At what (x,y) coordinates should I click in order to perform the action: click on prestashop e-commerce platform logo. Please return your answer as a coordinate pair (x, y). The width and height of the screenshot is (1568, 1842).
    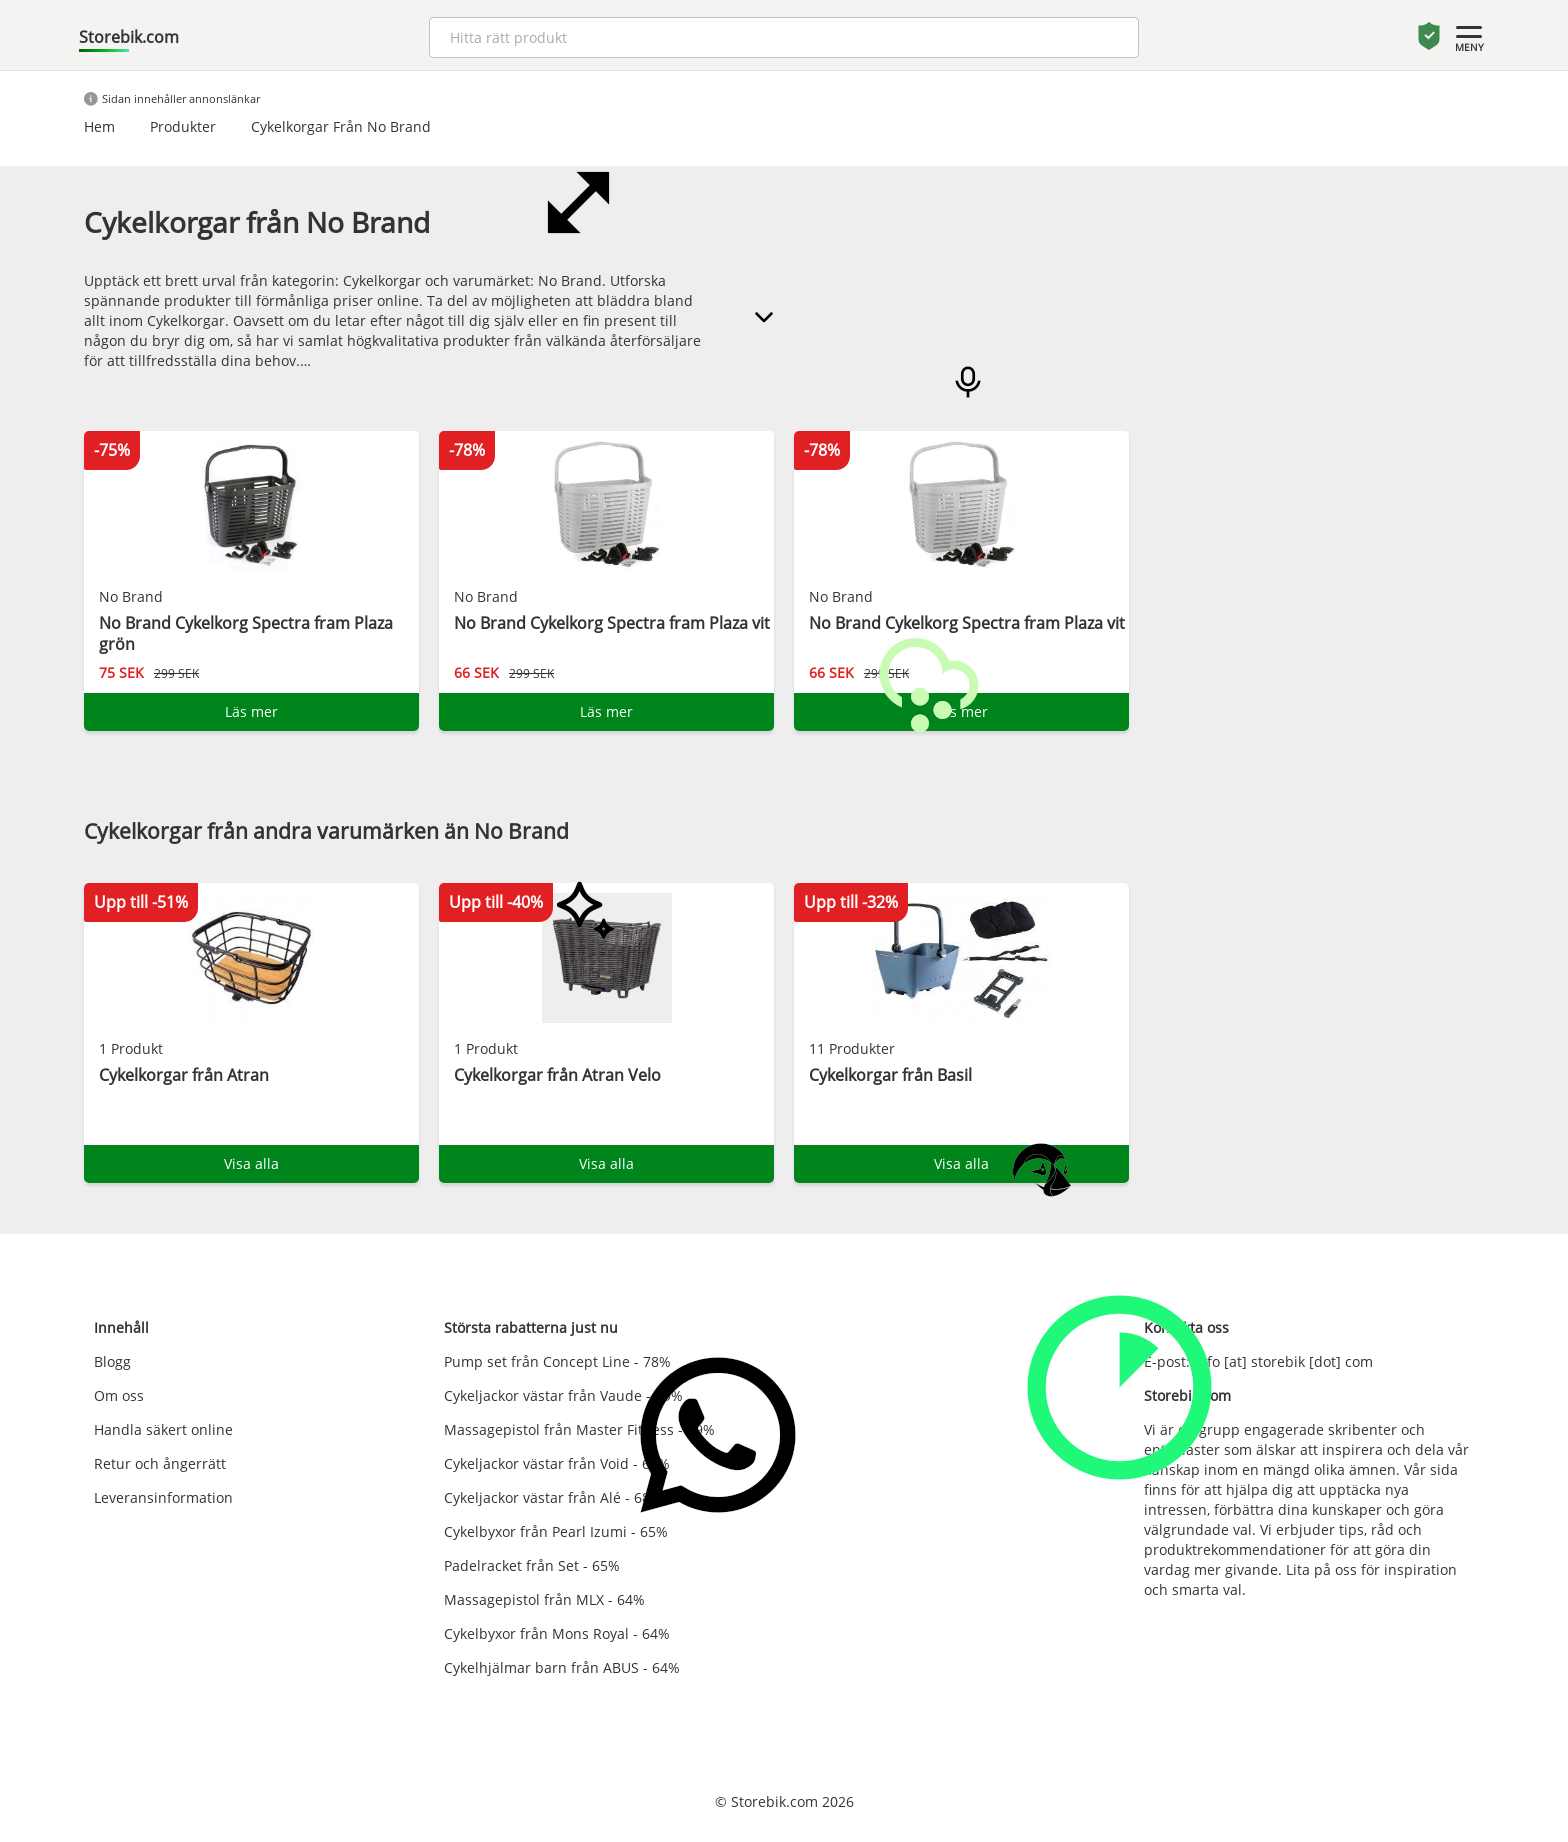
    Looking at the image, I should click on (1042, 1170).